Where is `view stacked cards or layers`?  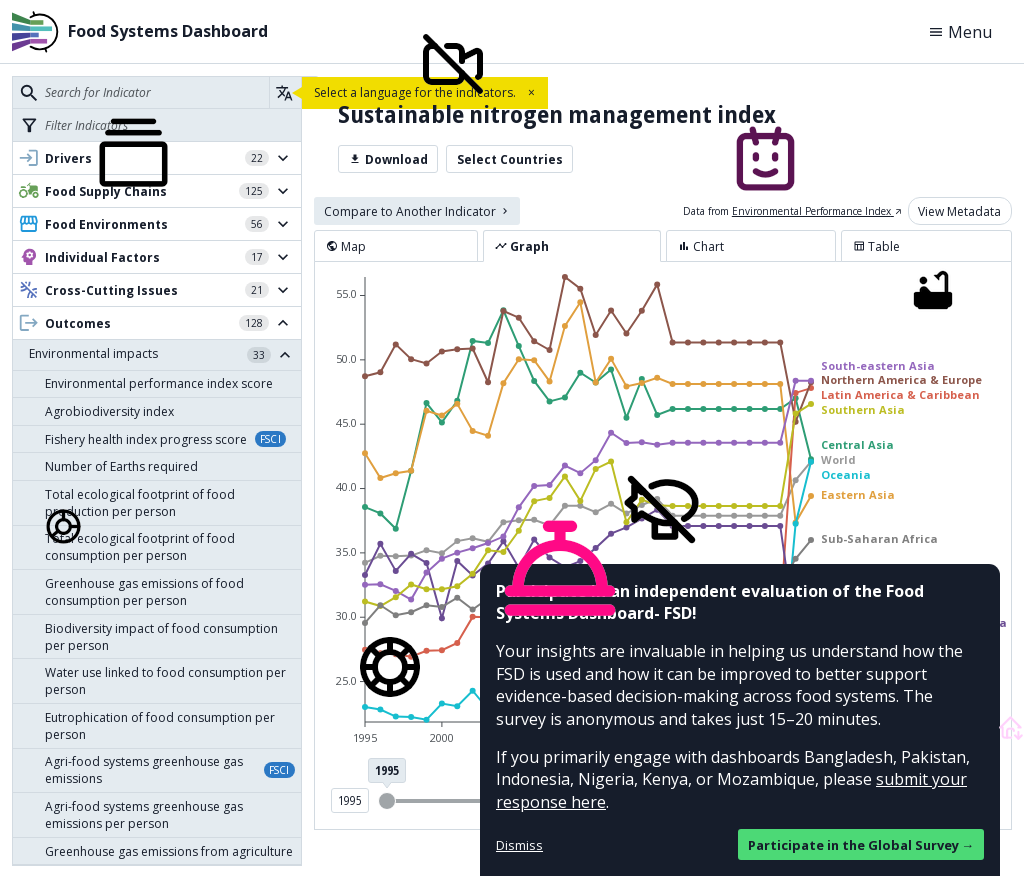
view stacked cards or layers is located at coordinates (133, 155).